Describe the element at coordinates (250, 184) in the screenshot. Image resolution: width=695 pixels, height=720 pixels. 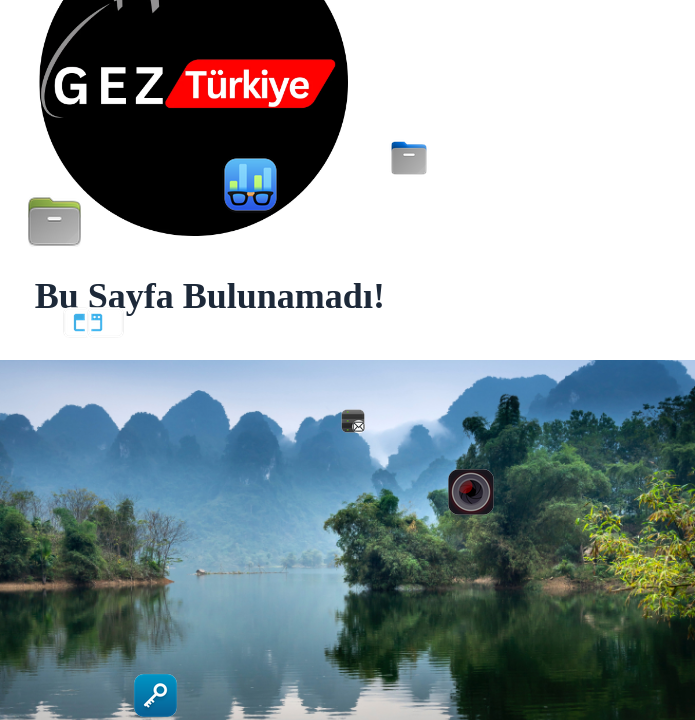
I see `open geekbench to benchmark device performance` at that location.